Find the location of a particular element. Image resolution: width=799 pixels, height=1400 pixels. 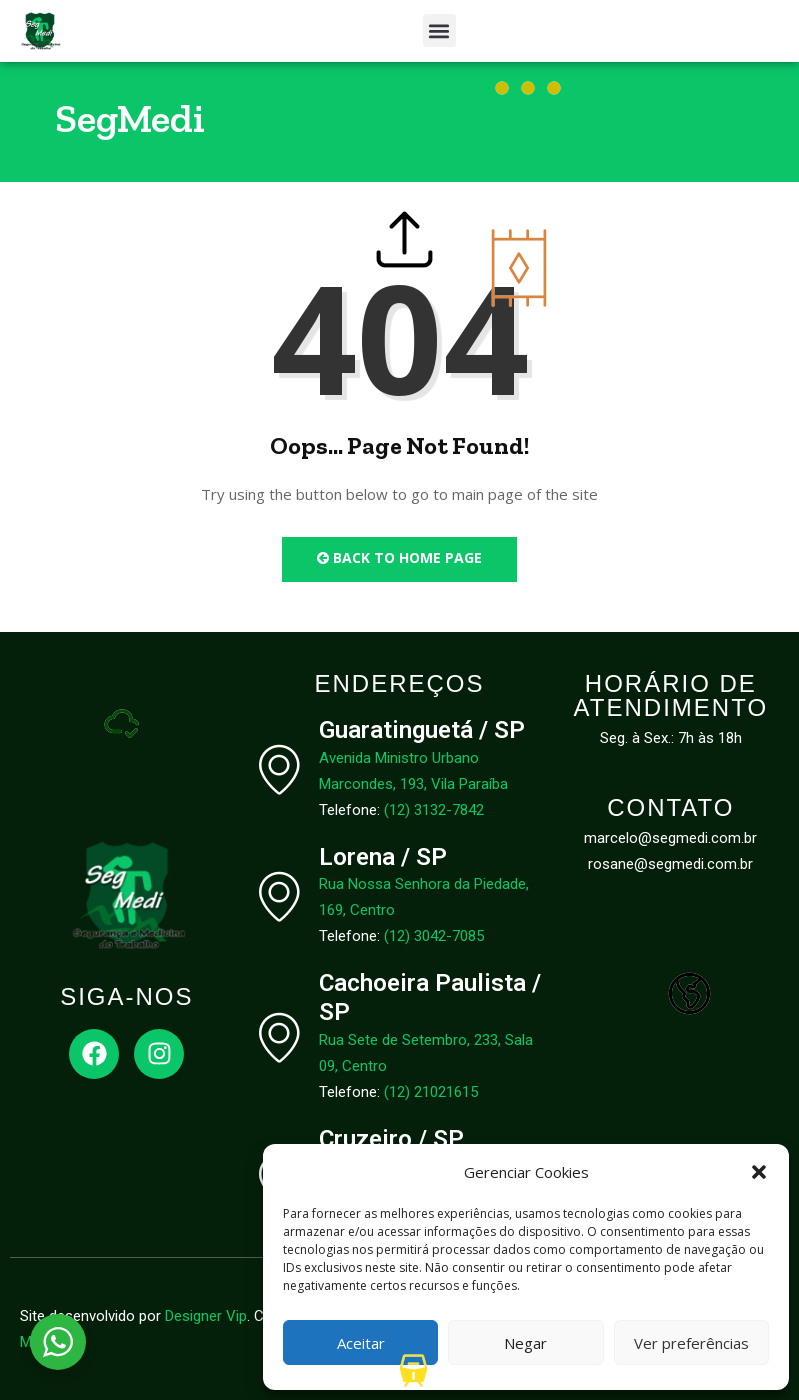

file successfully uploaded to cloud storage is located at coordinates (122, 722).